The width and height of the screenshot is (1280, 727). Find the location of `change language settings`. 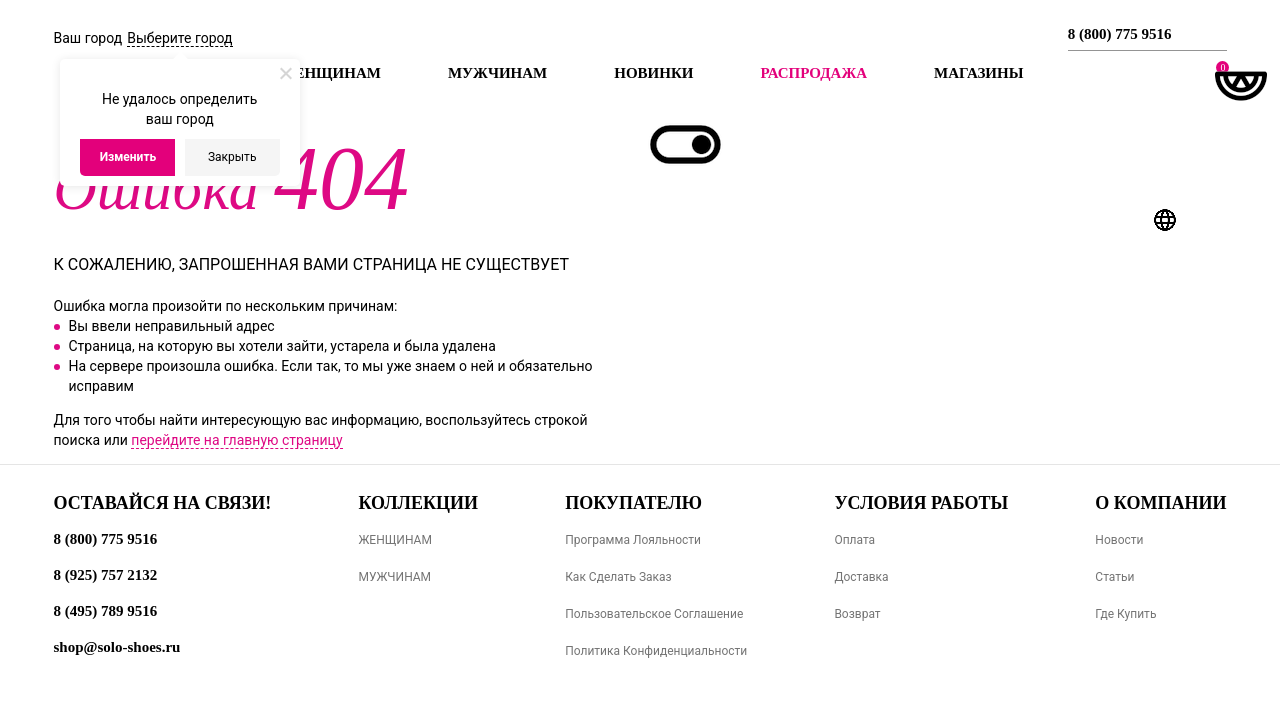

change language settings is located at coordinates (1165, 220).